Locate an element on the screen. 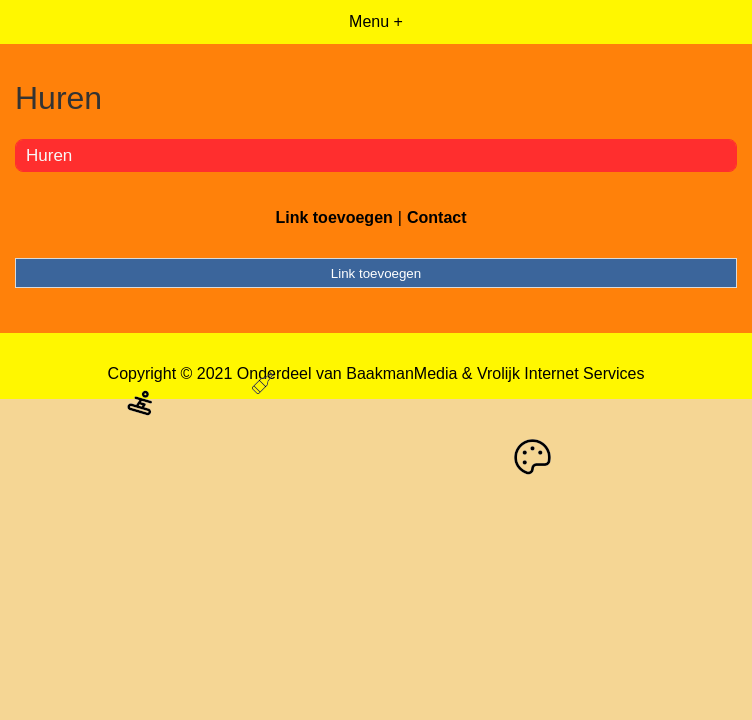 The image size is (752, 720). access color or theme customization options is located at coordinates (532, 457).